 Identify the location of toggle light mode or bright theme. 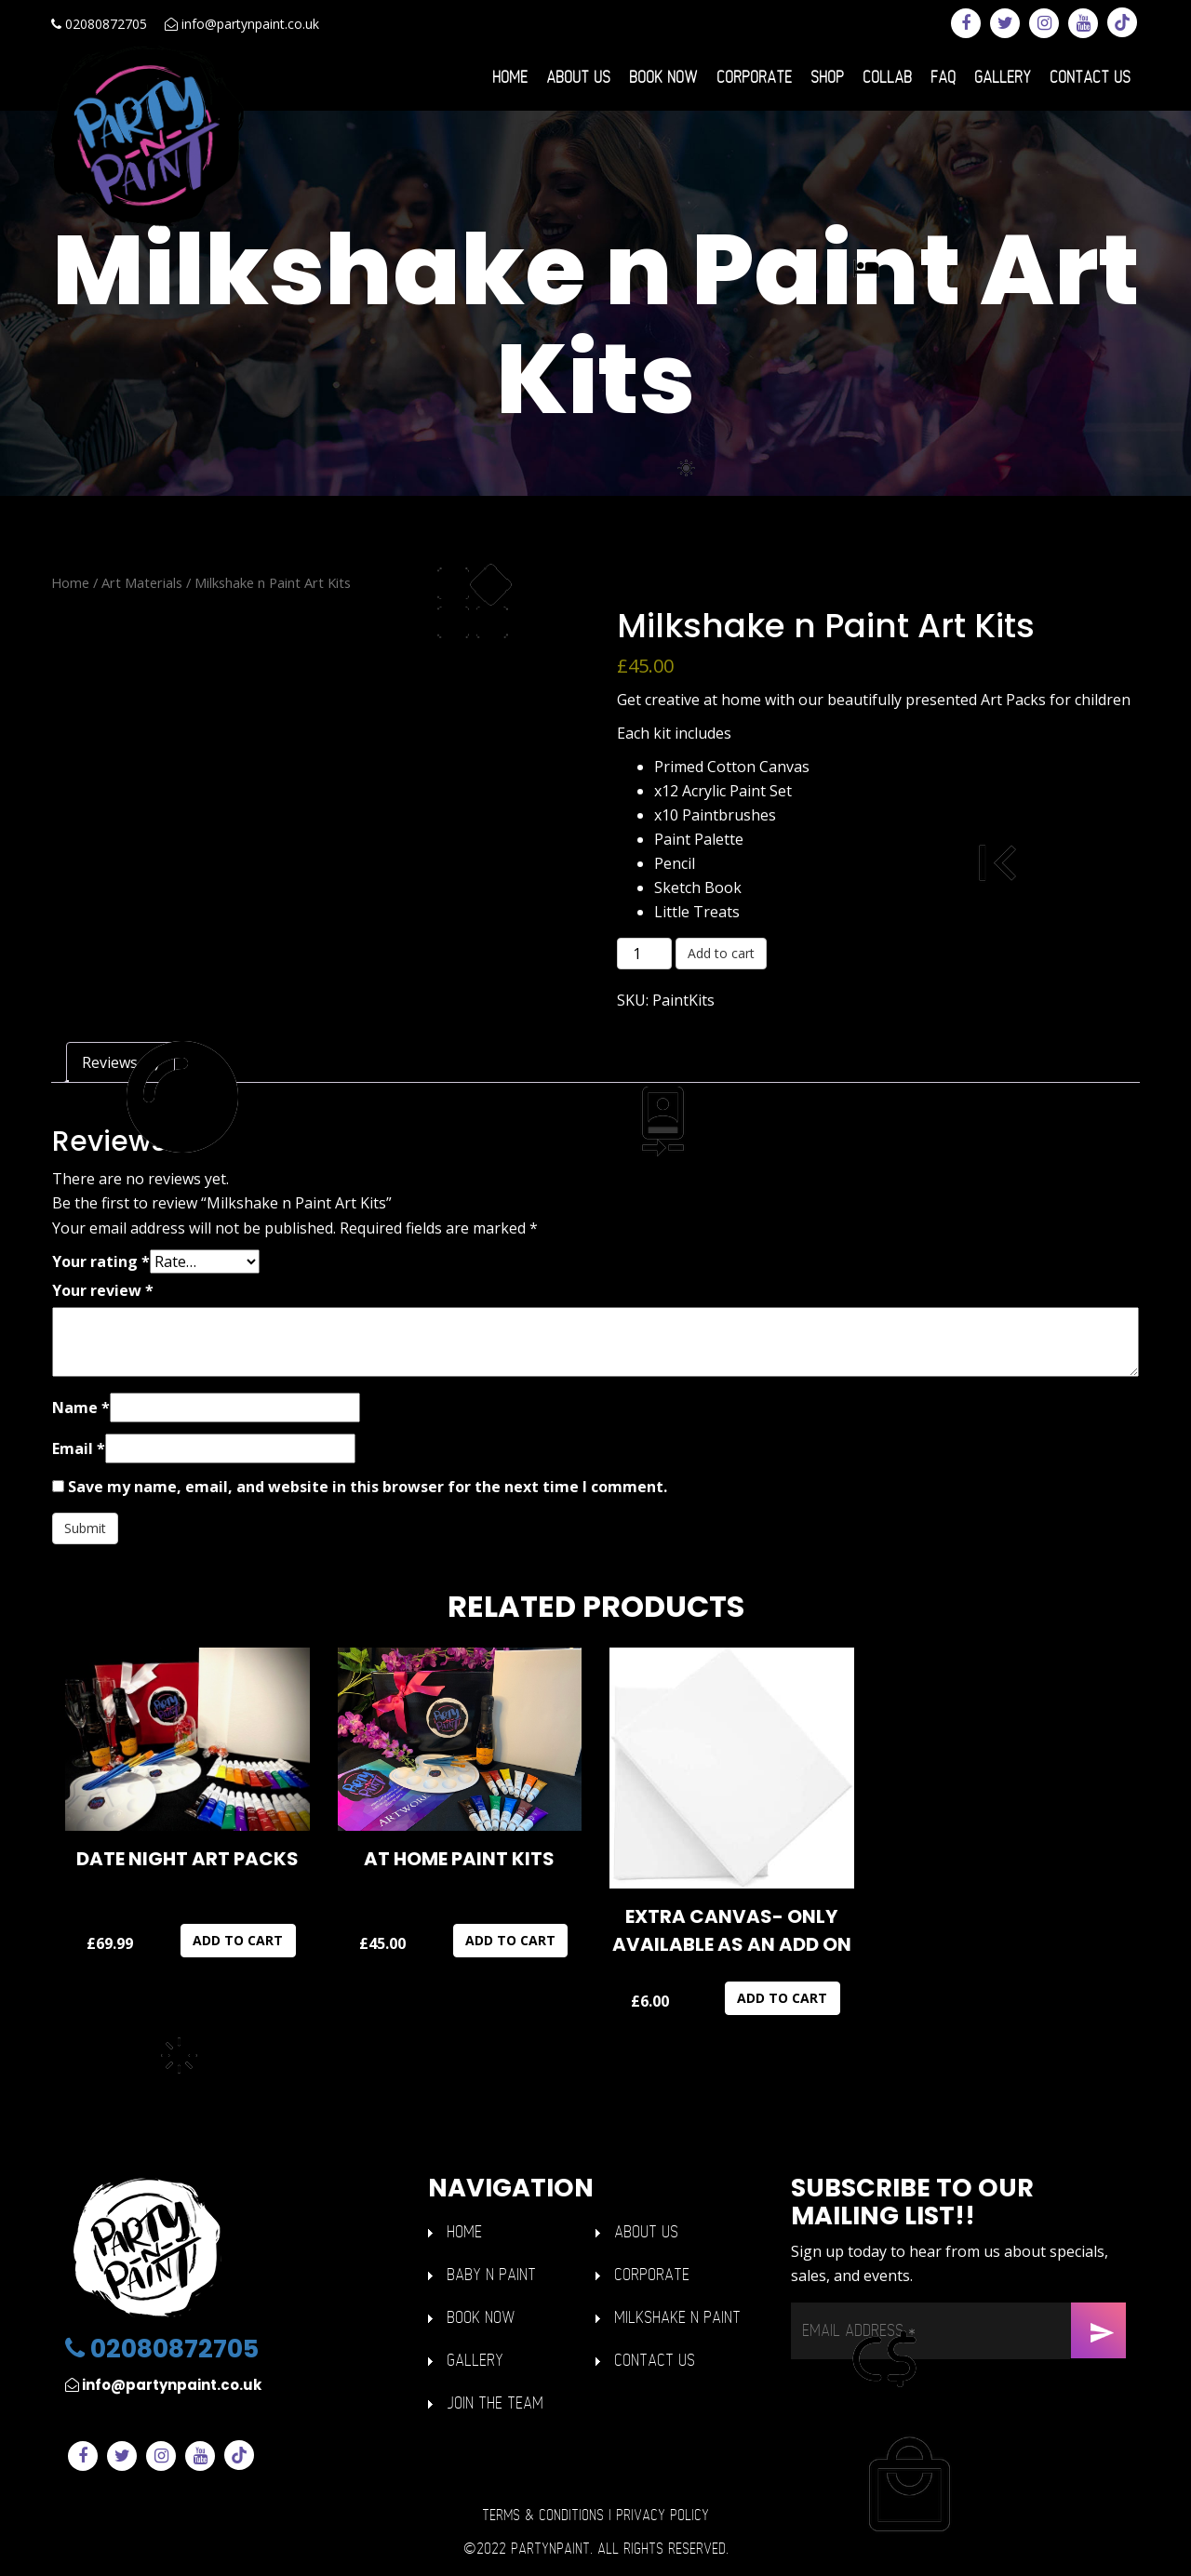
(686, 468).